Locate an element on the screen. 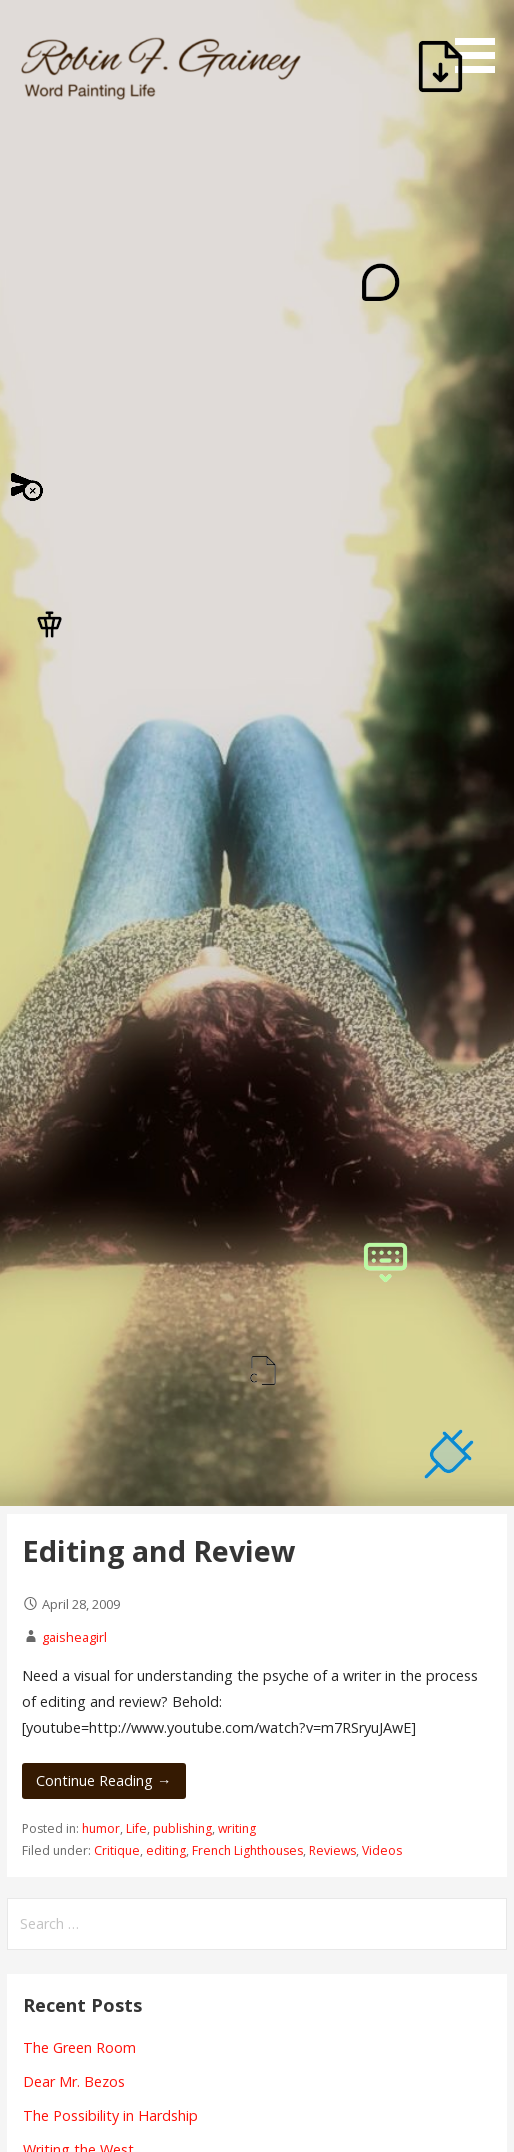 This screenshot has width=514, height=2152. show on-screen keyboard is located at coordinates (385, 1262).